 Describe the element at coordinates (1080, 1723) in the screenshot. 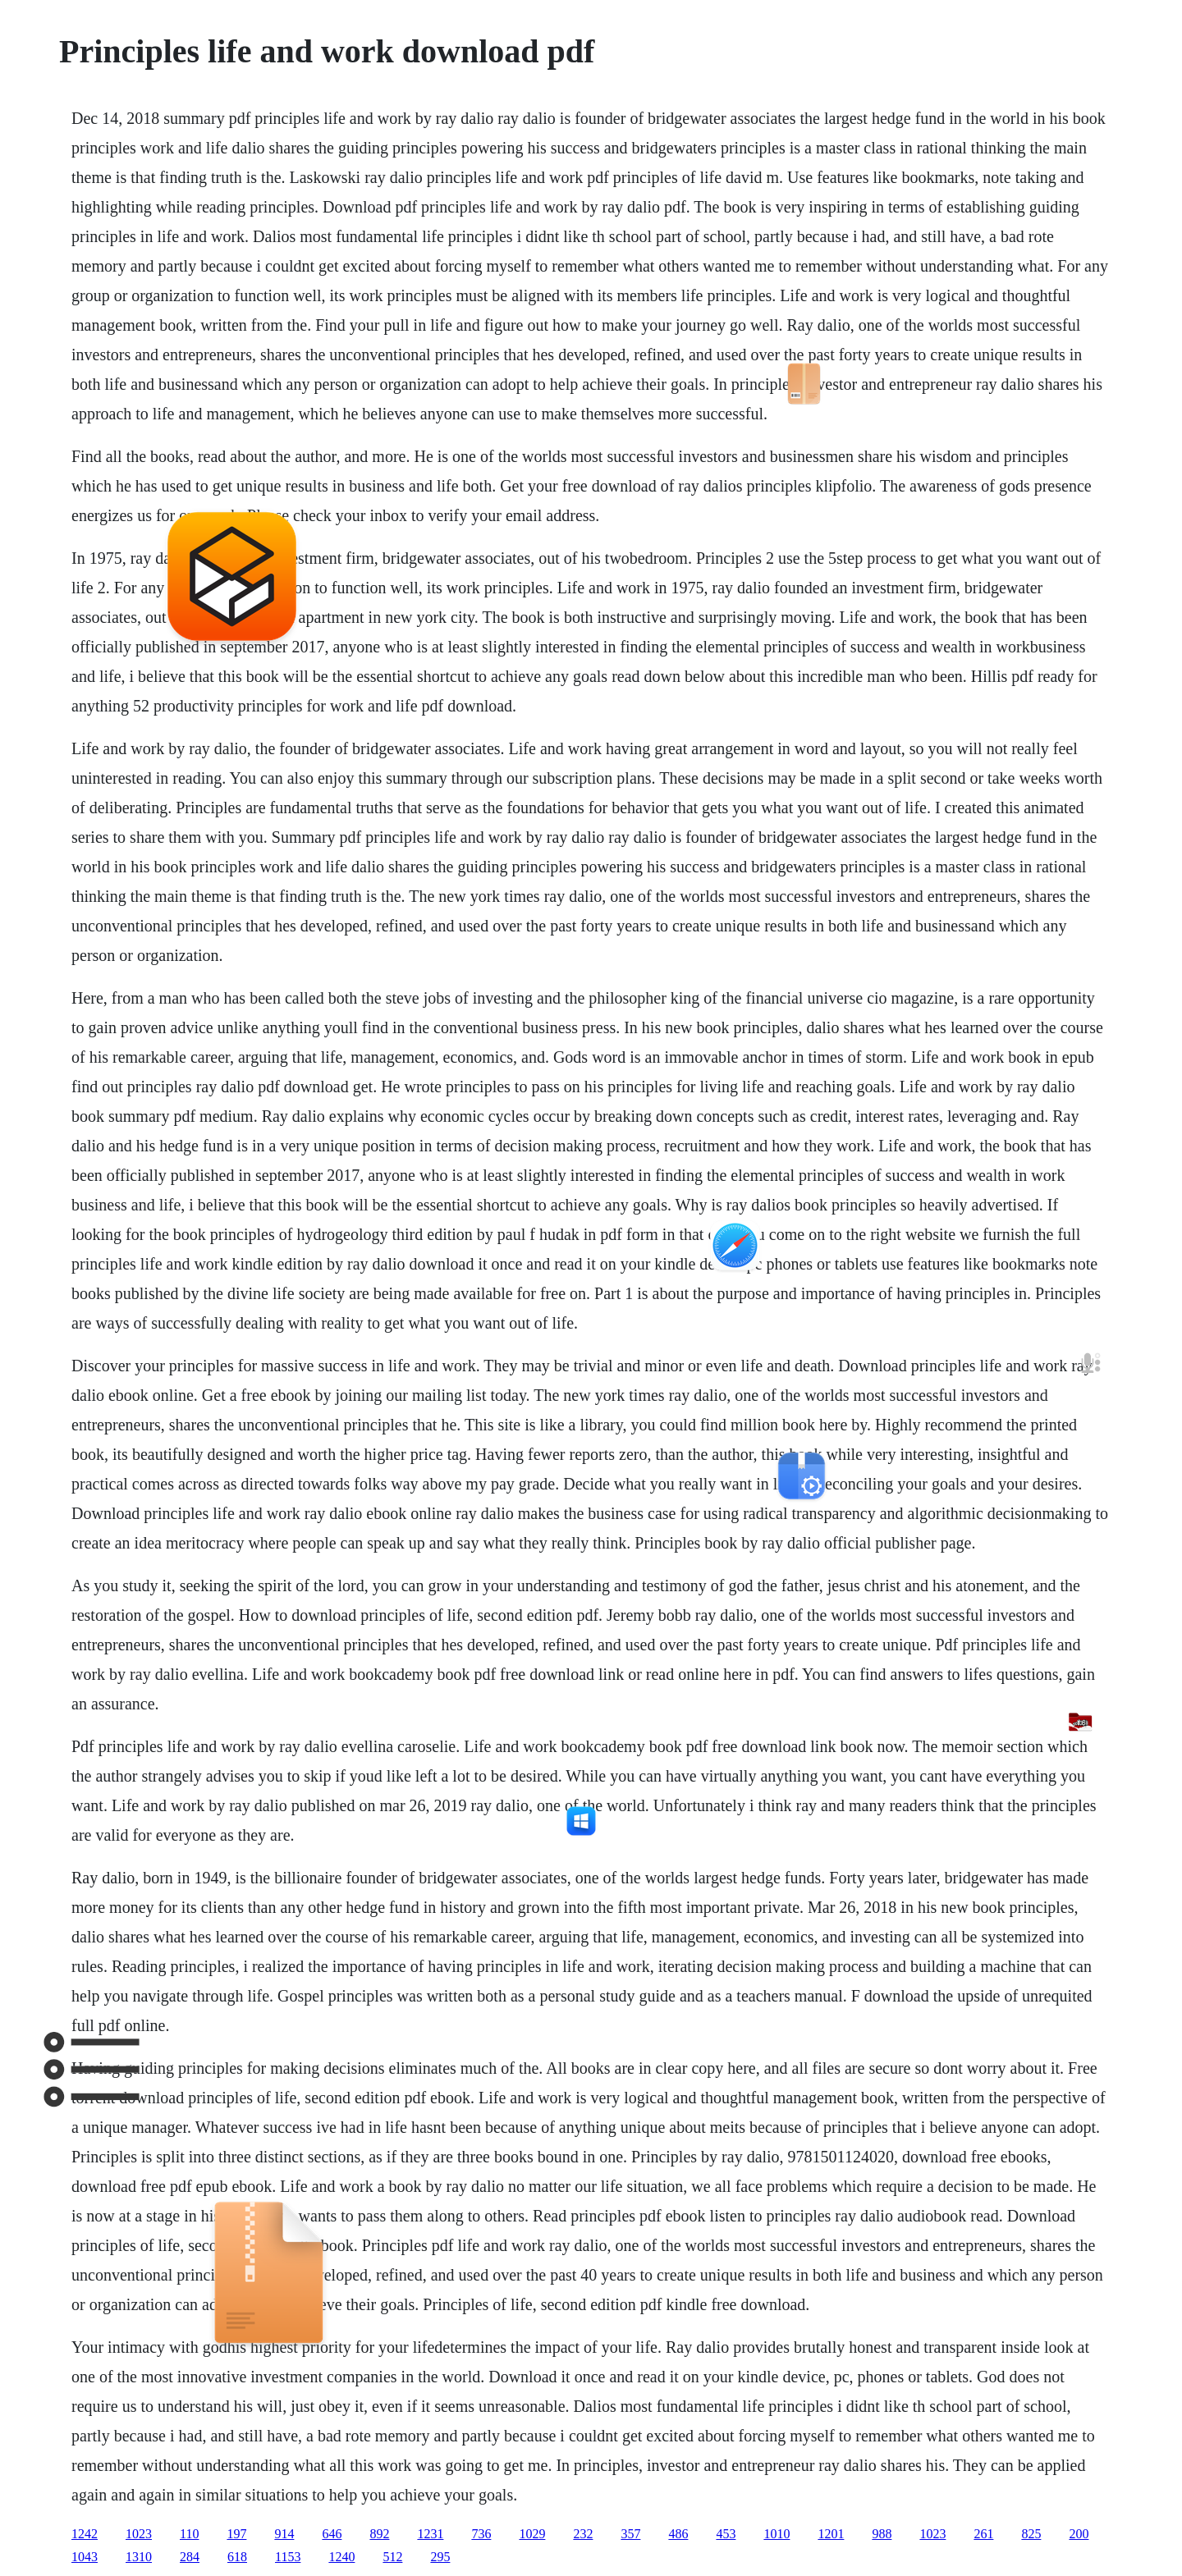

I see `open moddb game mods folder` at that location.